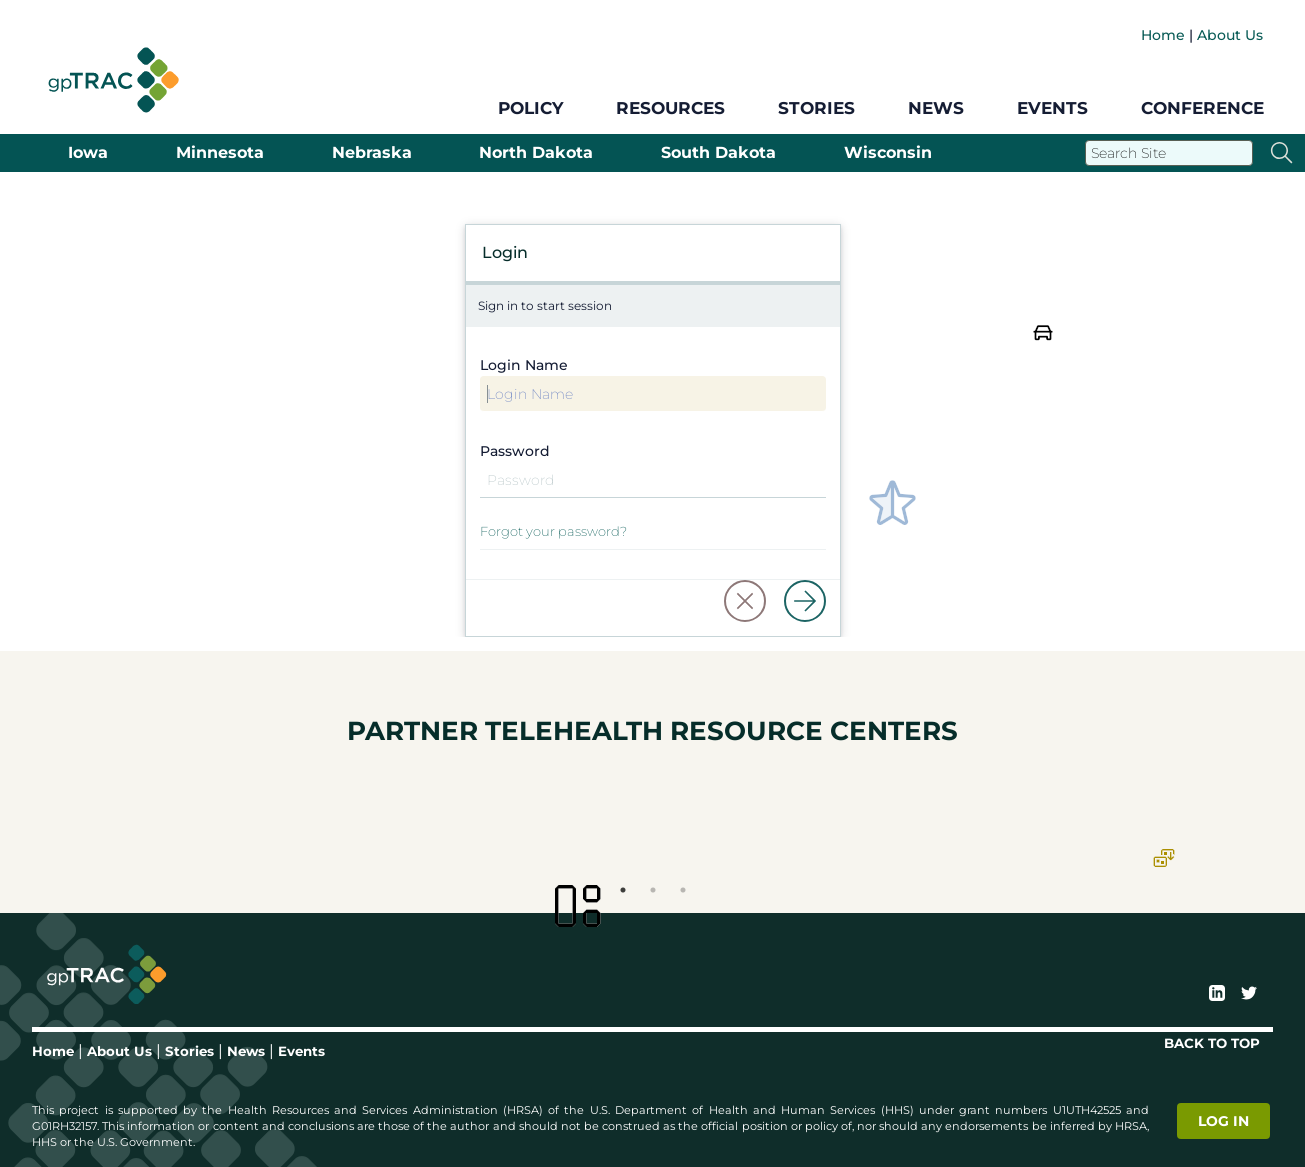 This screenshot has height=1167, width=1305. What do you see at coordinates (1164, 858) in the screenshot?
I see `sort items by precedence or priority order` at bounding box center [1164, 858].